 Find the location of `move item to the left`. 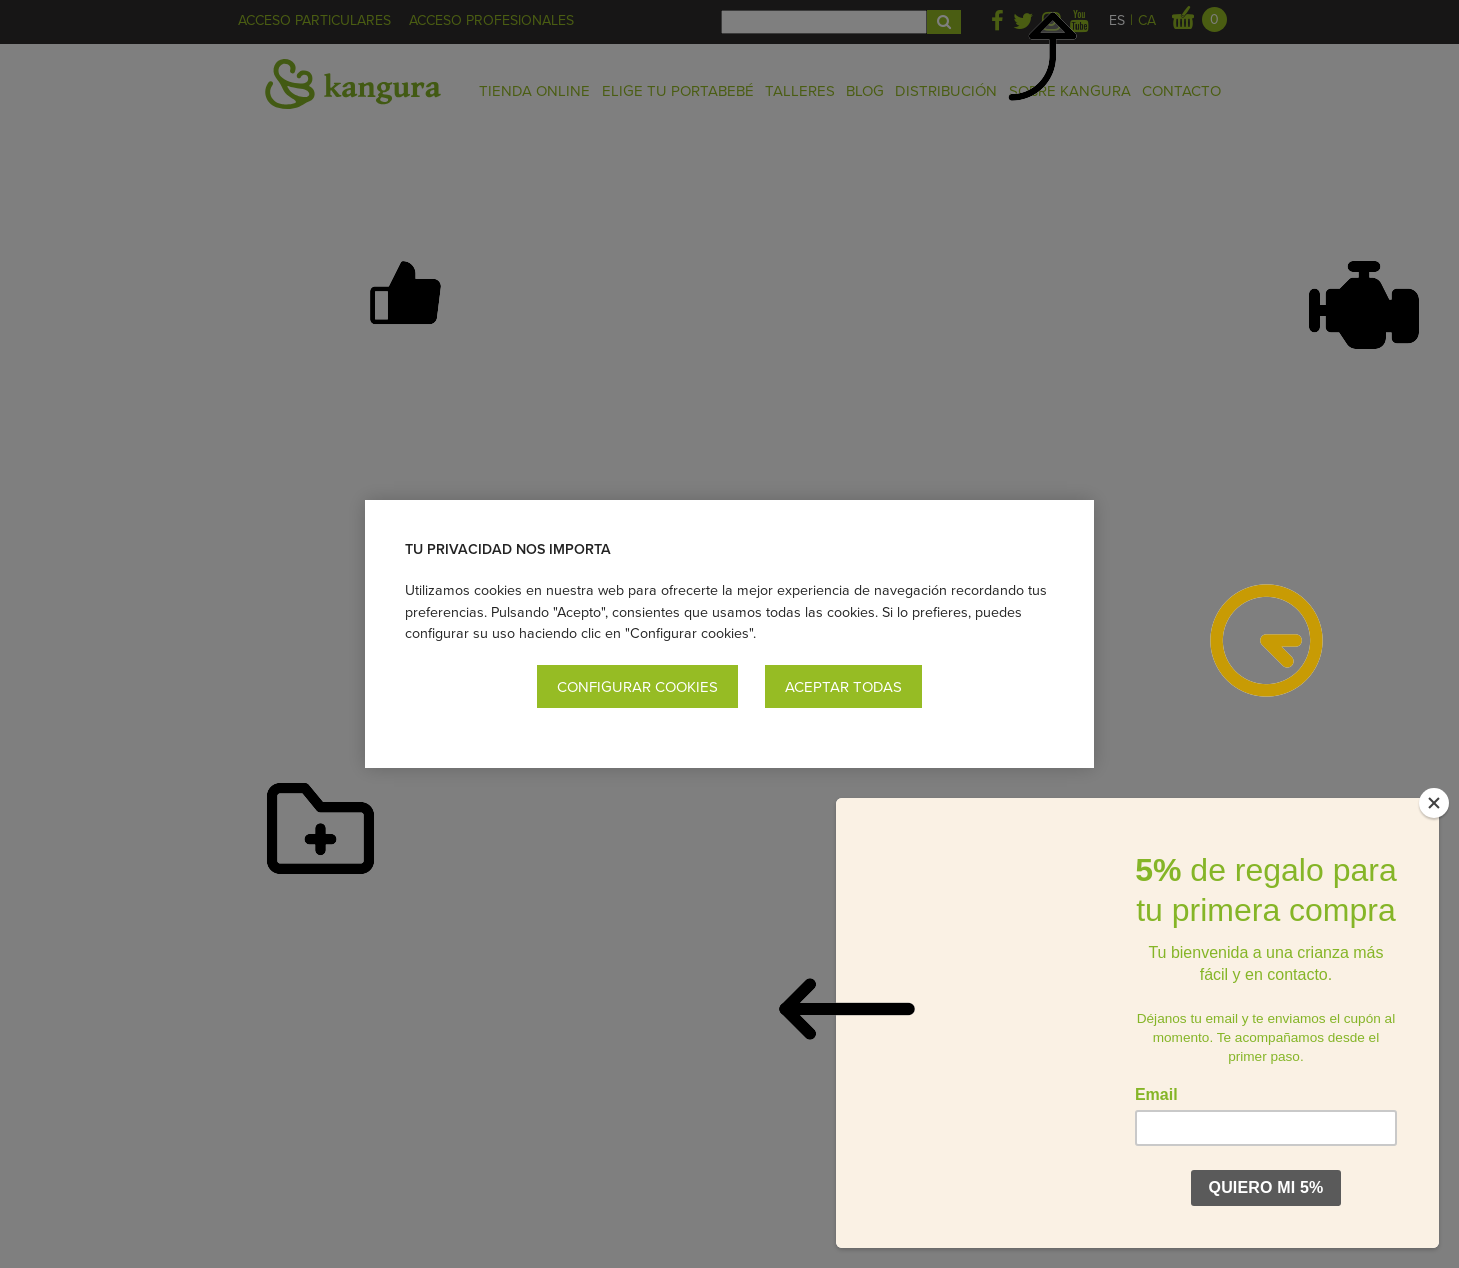

move item to the left is located at coordinates (847, 1009).